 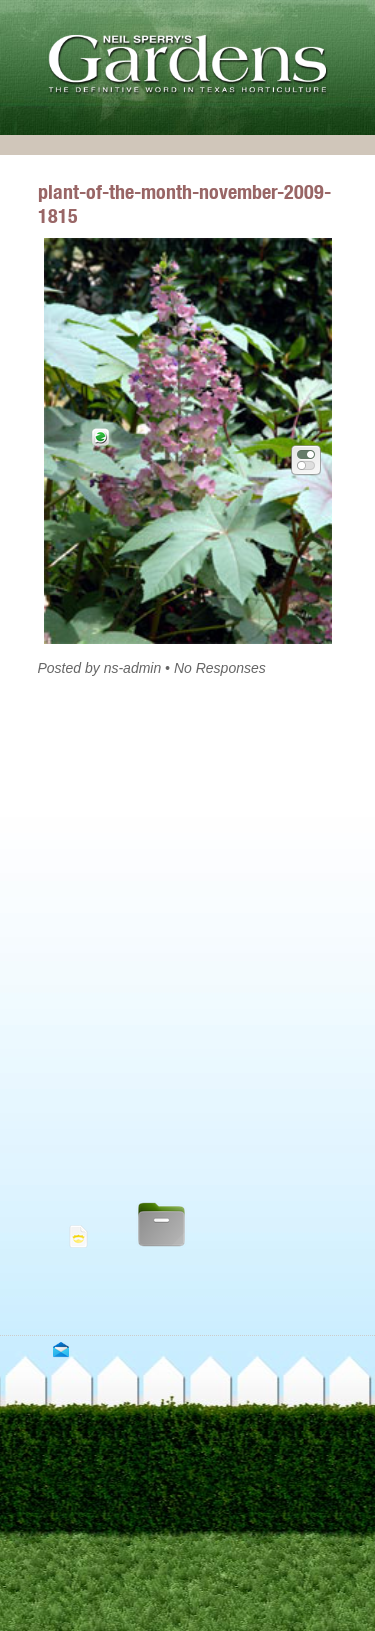 I want to click on open the mail app, so click(x=61, y=1350).